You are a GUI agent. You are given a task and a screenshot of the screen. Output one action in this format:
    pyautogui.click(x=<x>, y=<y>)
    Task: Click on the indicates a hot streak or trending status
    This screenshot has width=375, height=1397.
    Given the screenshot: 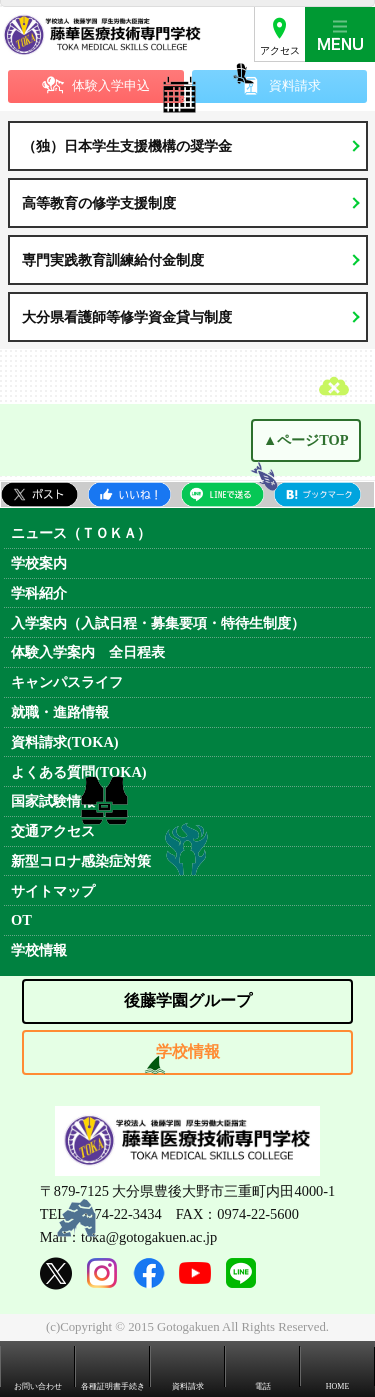 What is the action you would take?
    pyautogui.click(x=186, y=849)
    